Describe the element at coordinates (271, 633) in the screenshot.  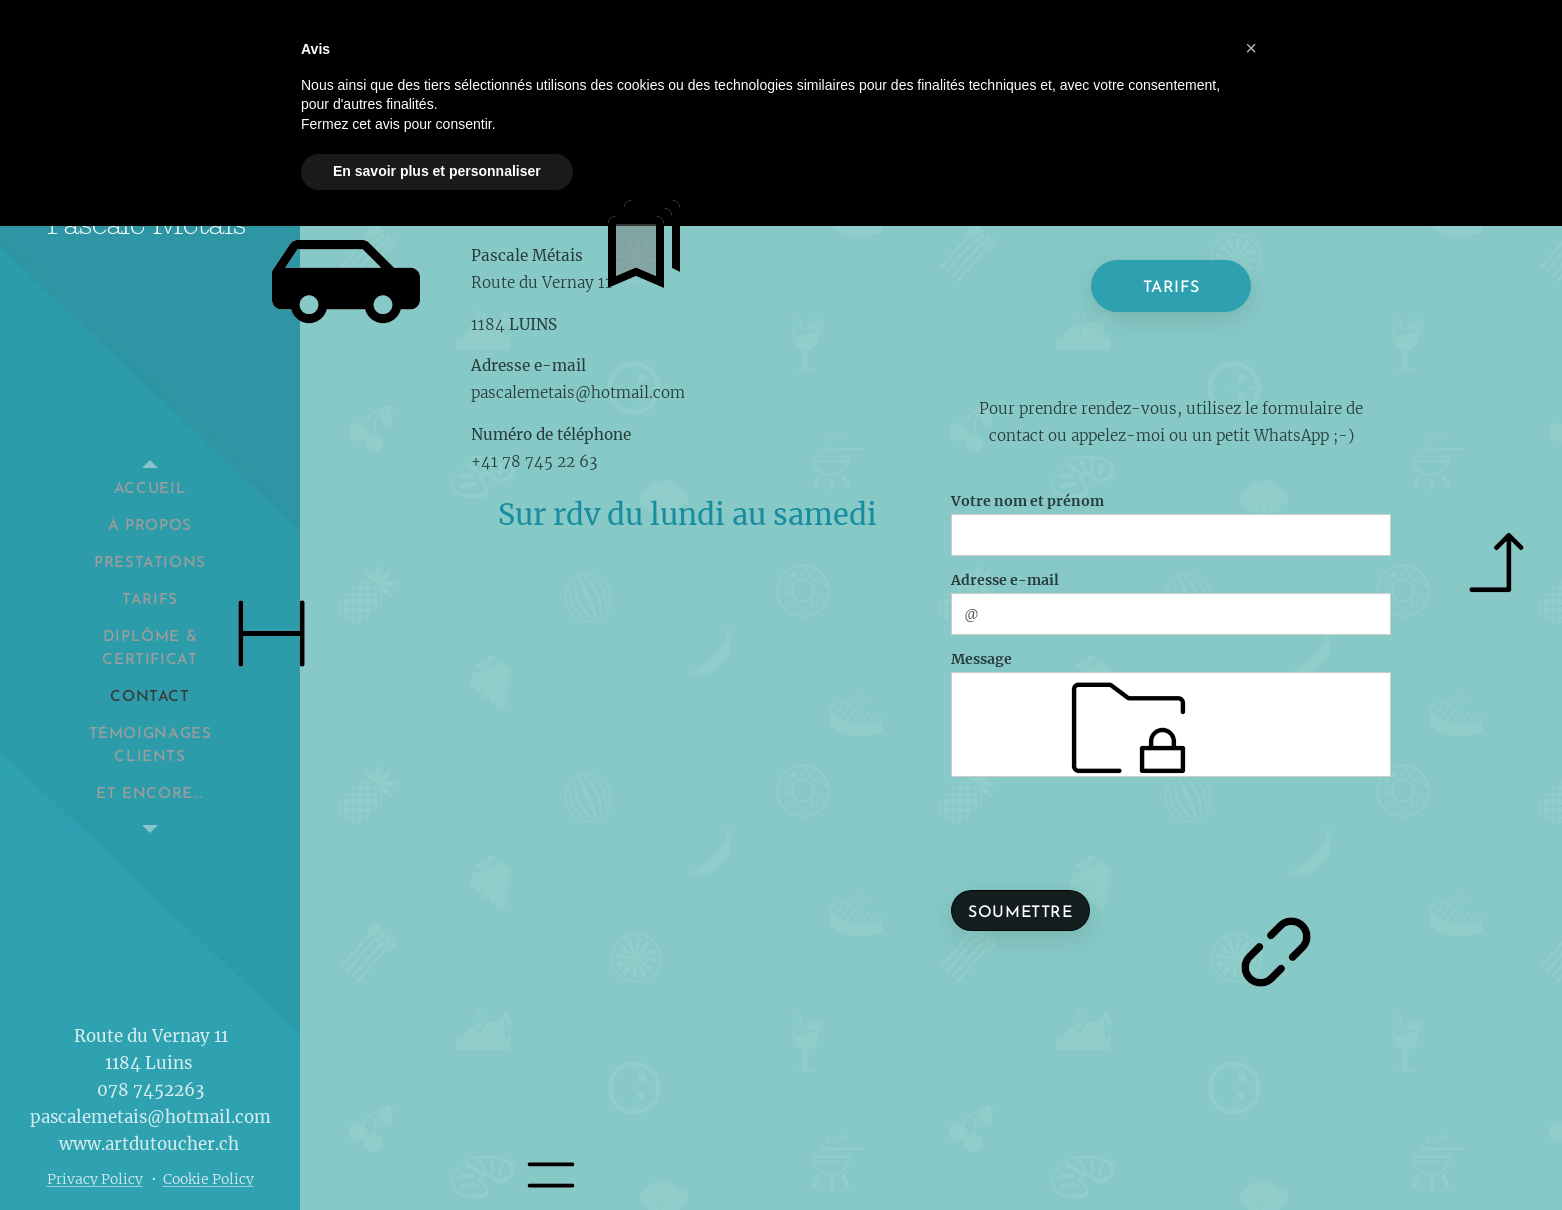
I see `format text as a heading` at that location.